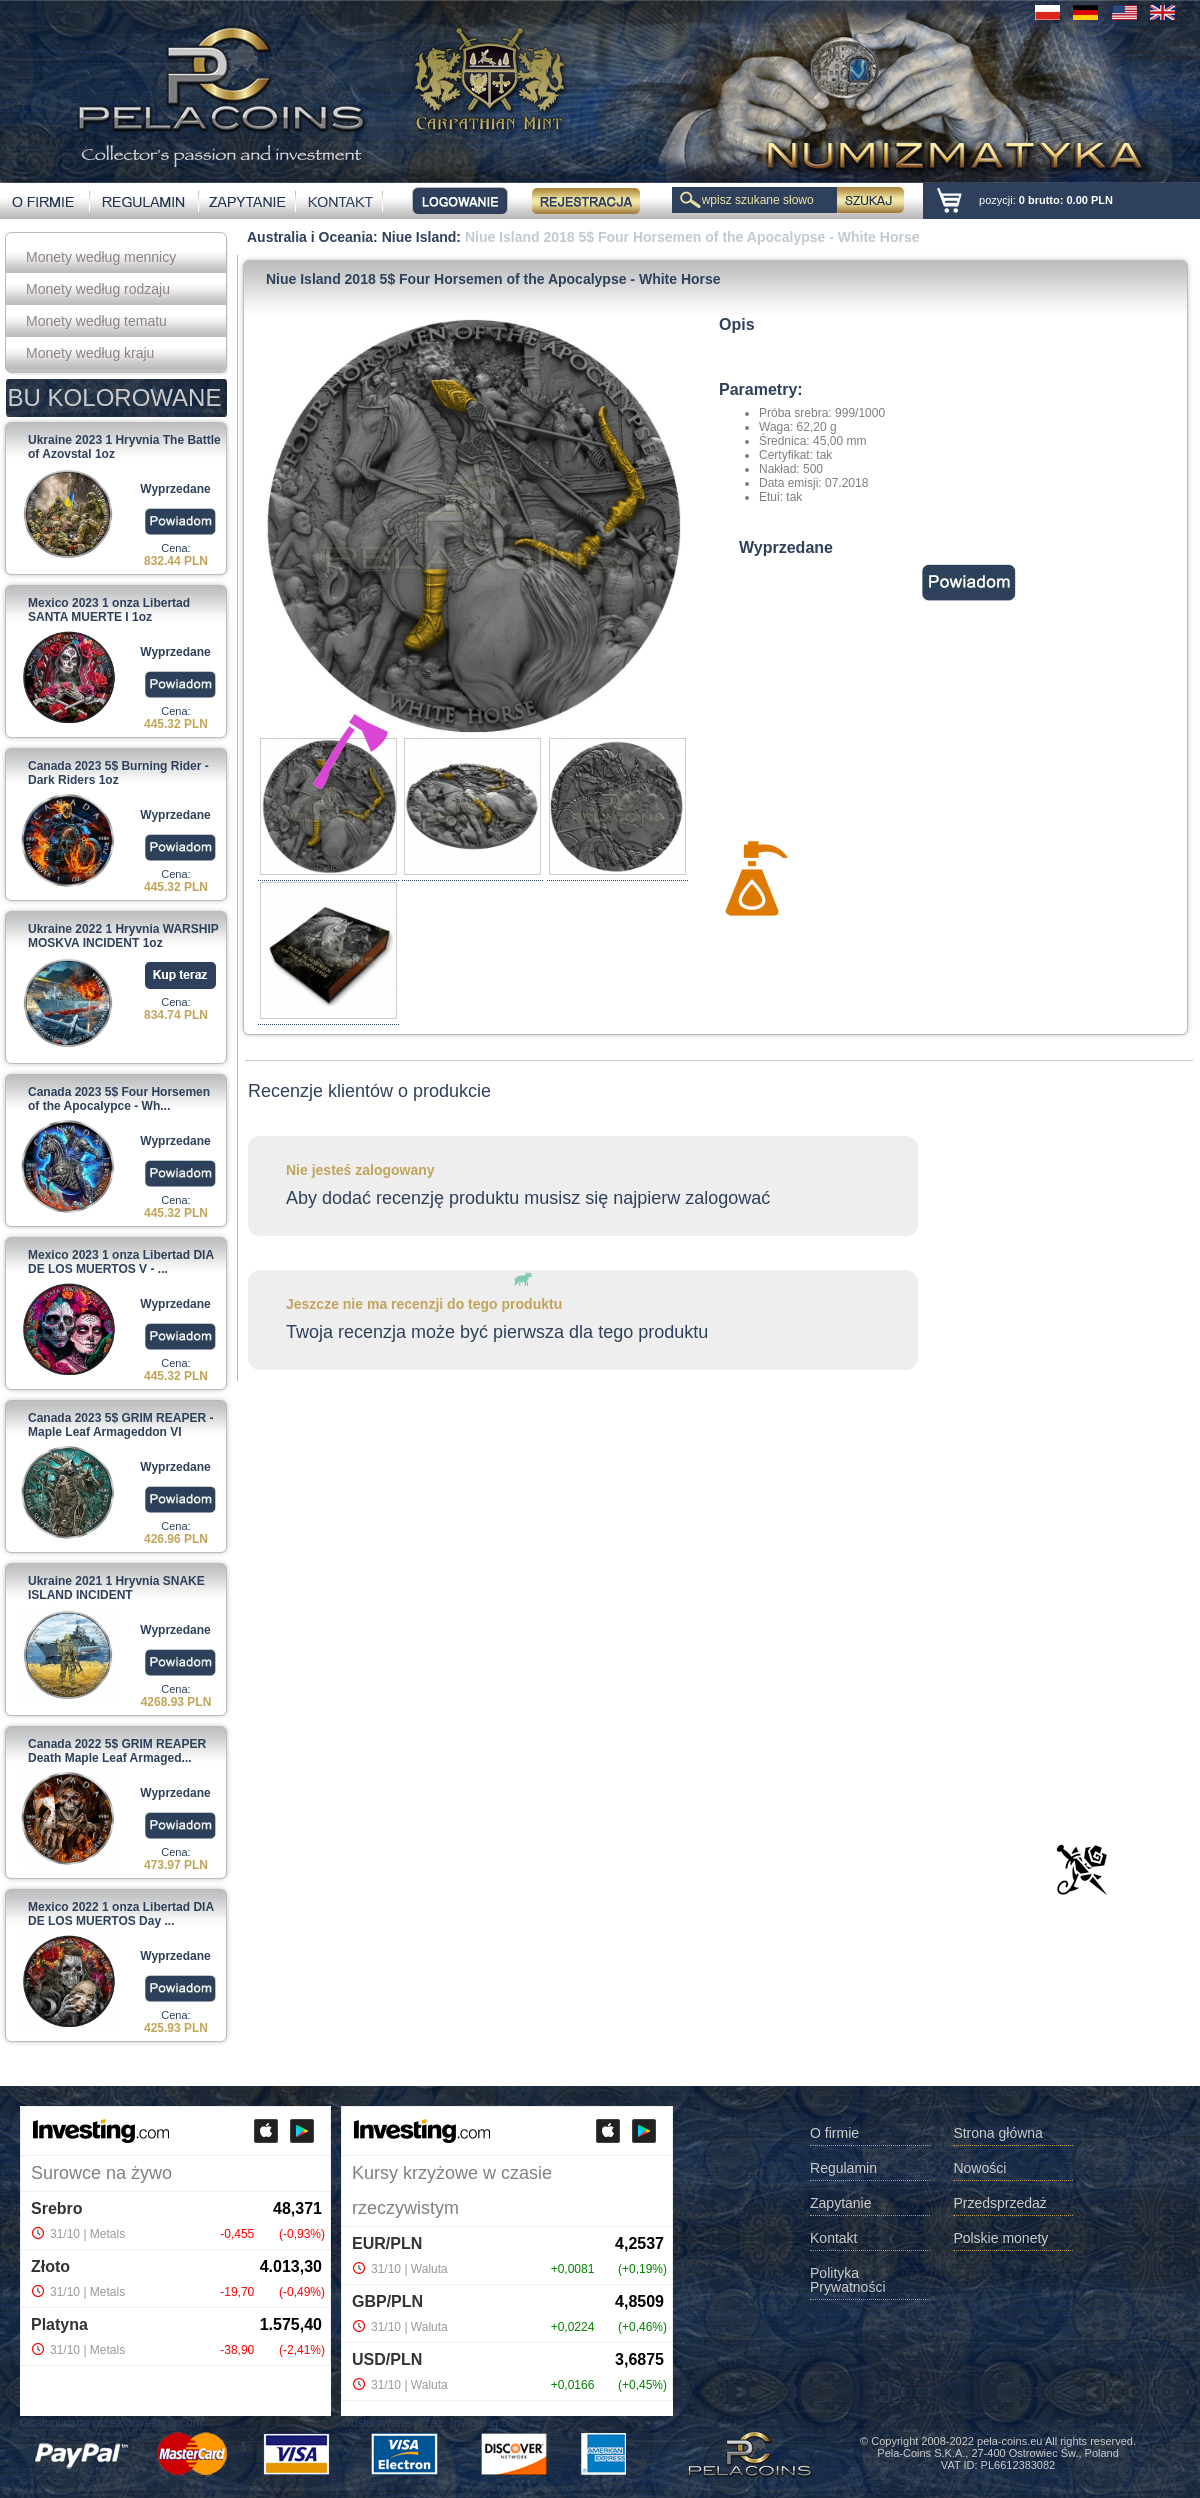  Describe the element at coordinates (350, 751) in the screenshot. I see `equip hatchet tool or weapon` at that location.